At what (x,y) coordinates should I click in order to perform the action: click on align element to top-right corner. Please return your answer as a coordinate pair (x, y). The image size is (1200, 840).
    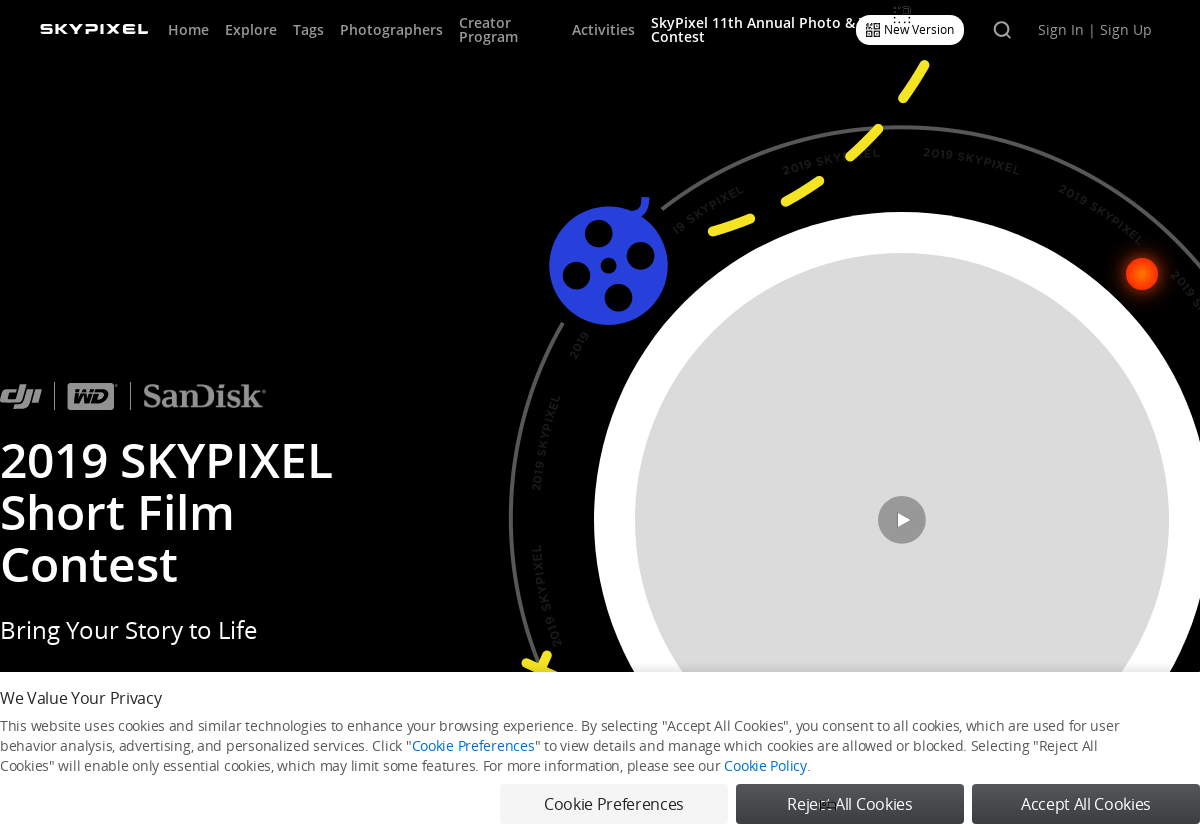
    Looking at the image, I should click on (902, 15).